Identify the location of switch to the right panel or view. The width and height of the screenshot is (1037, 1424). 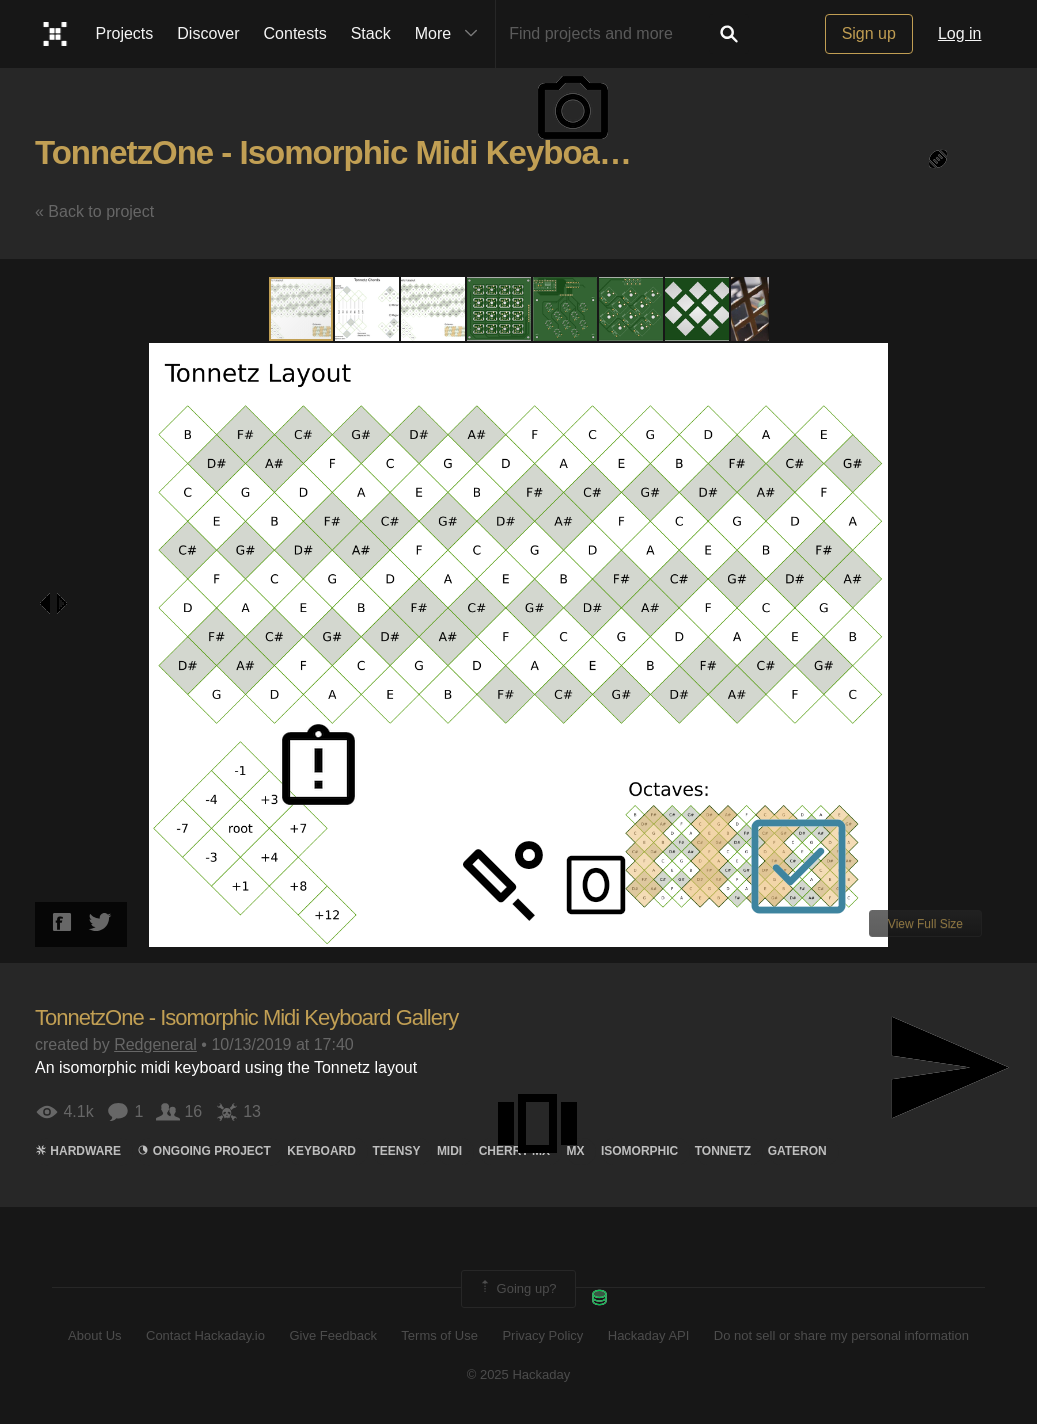
(53, 603).